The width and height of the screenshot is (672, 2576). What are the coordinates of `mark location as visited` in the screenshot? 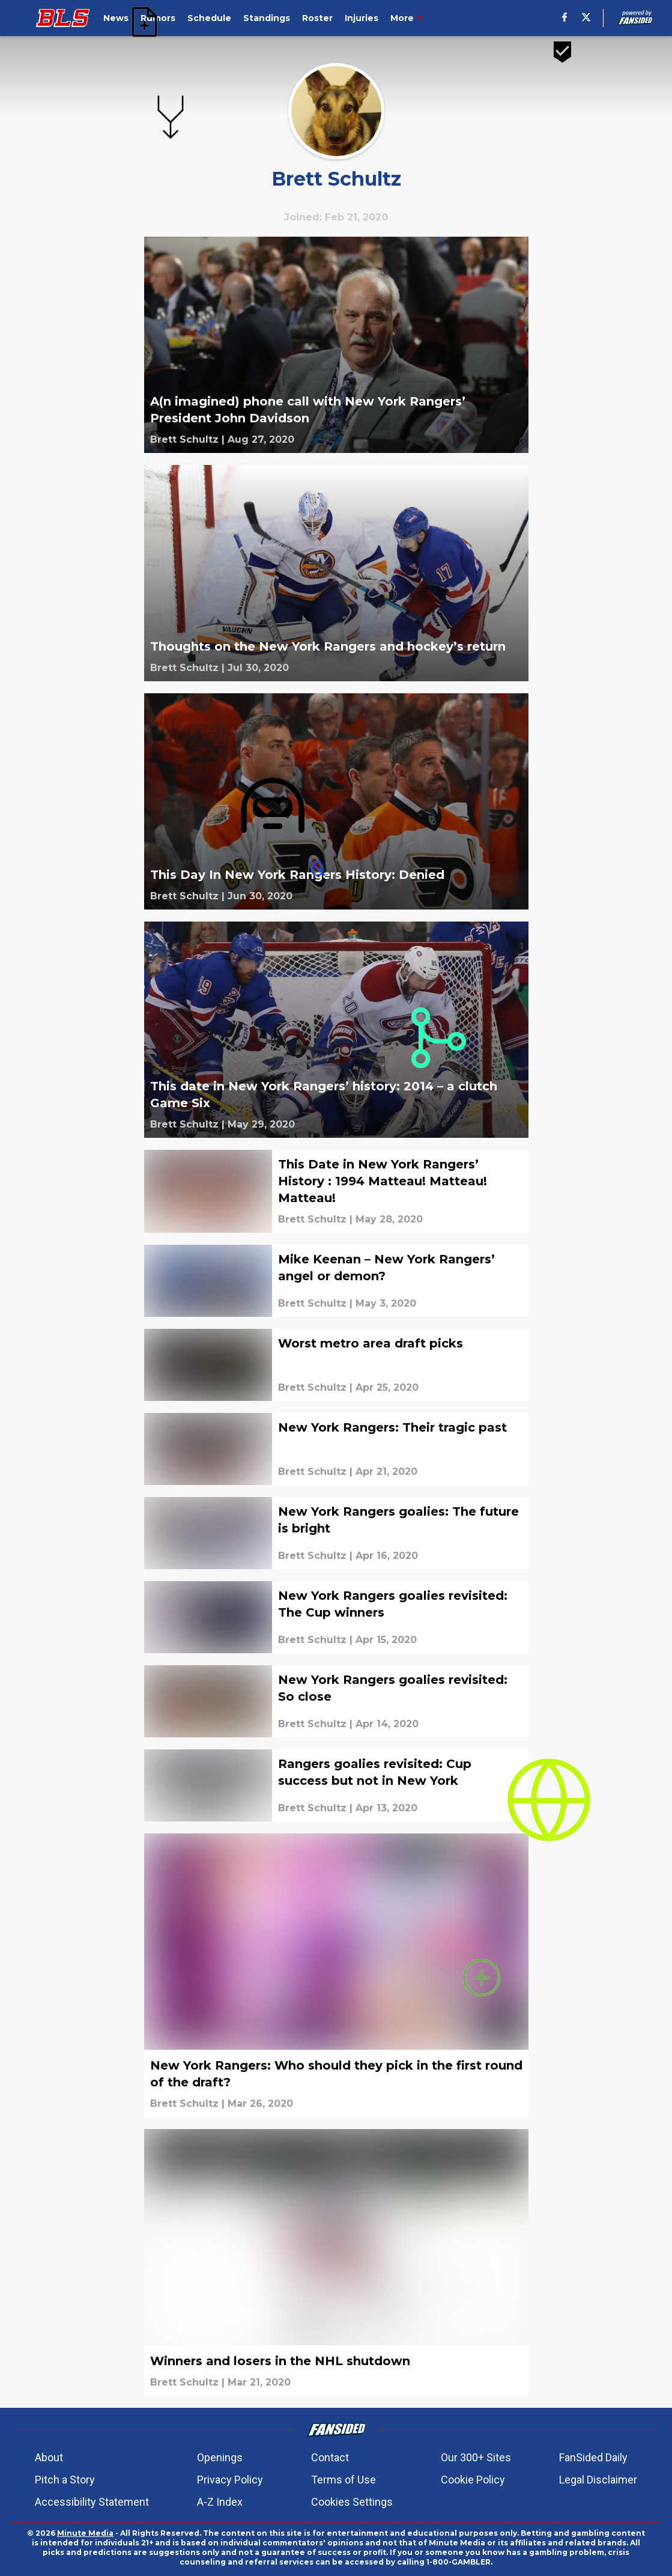 It's located at (562, 52).